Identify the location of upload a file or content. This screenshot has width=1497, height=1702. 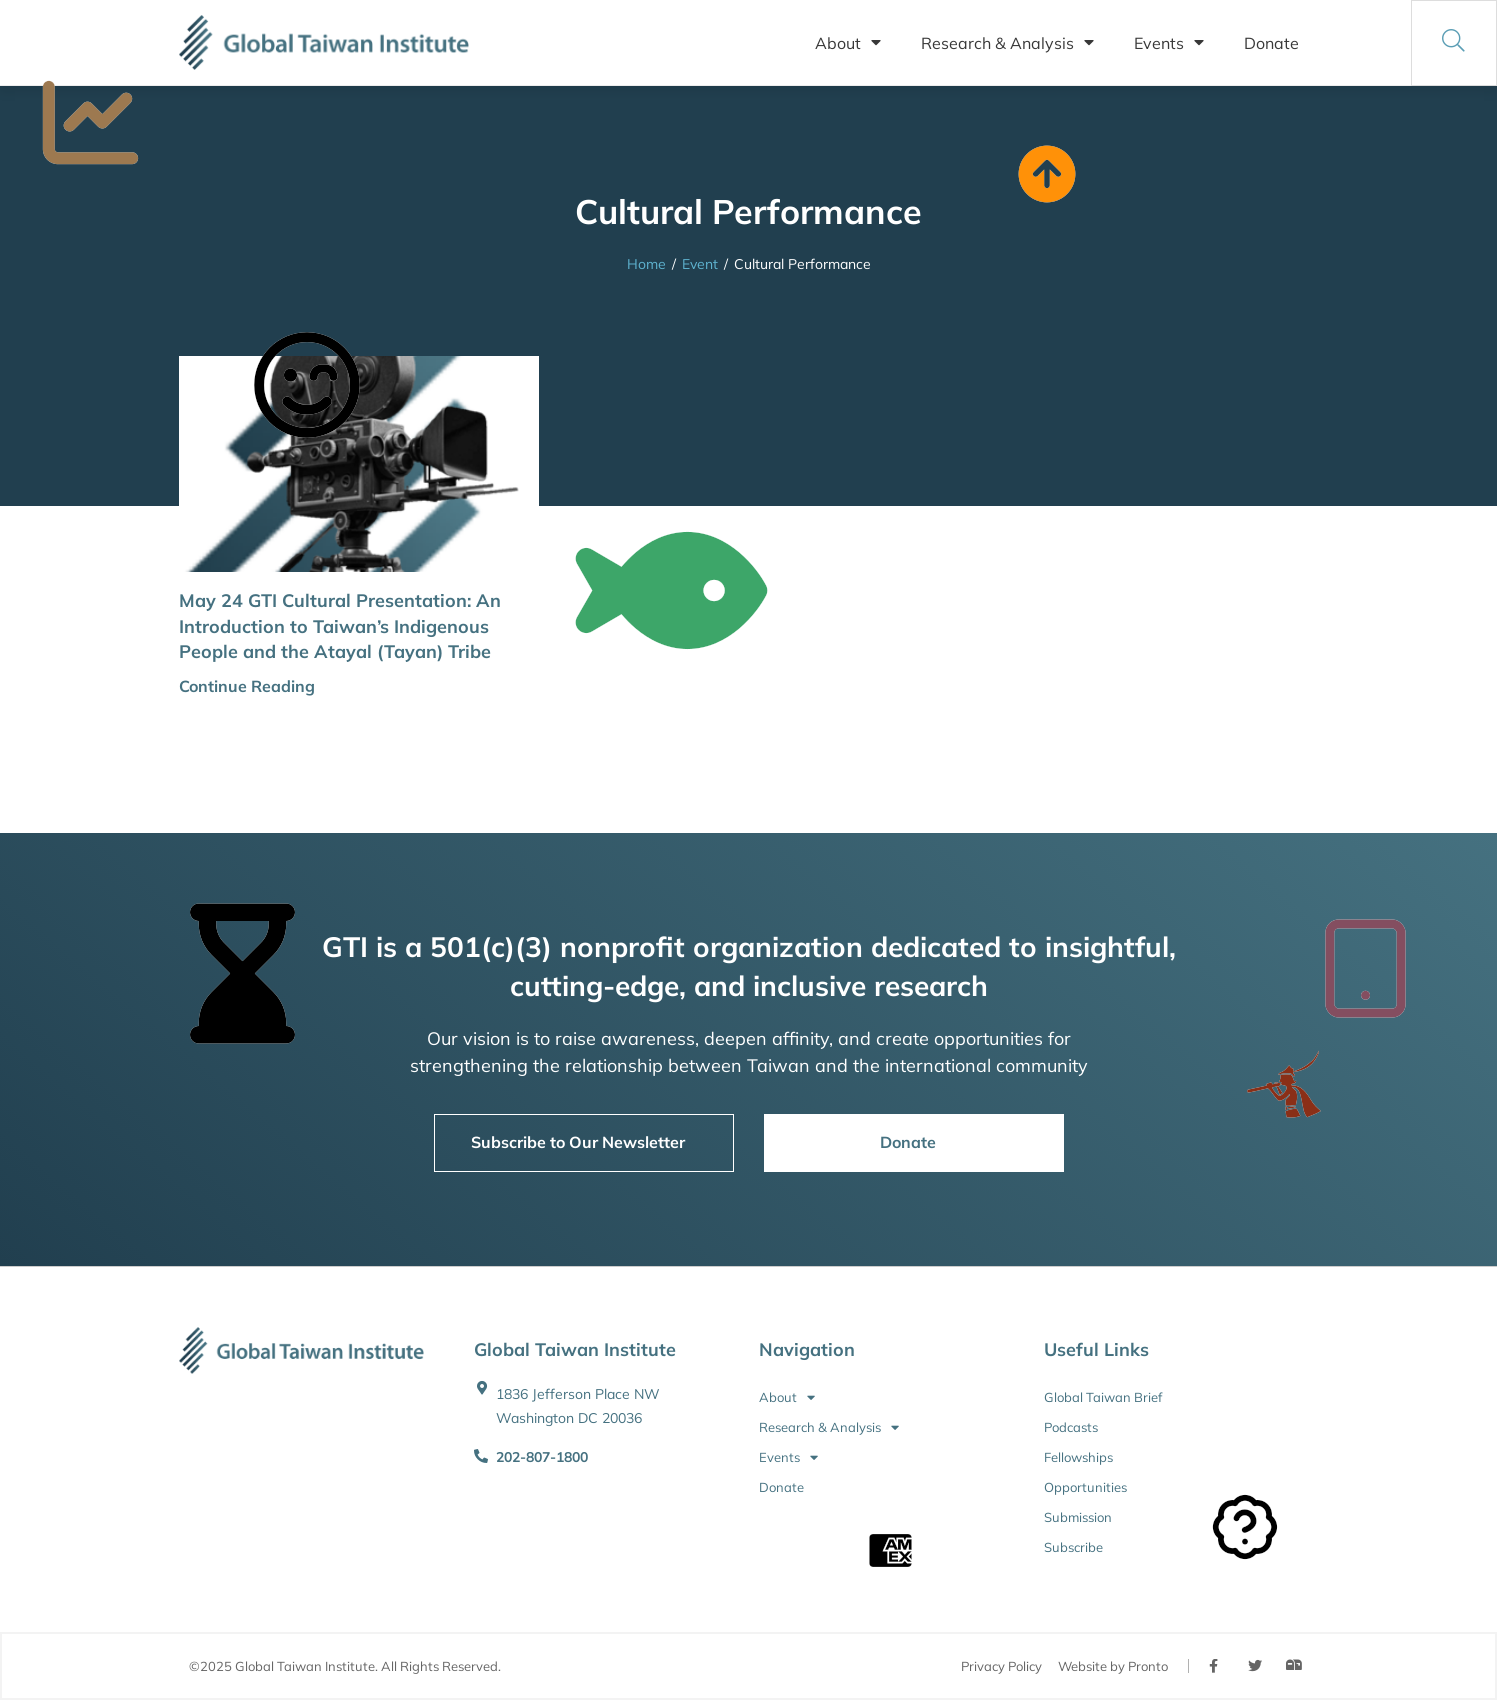
(1047, 174).